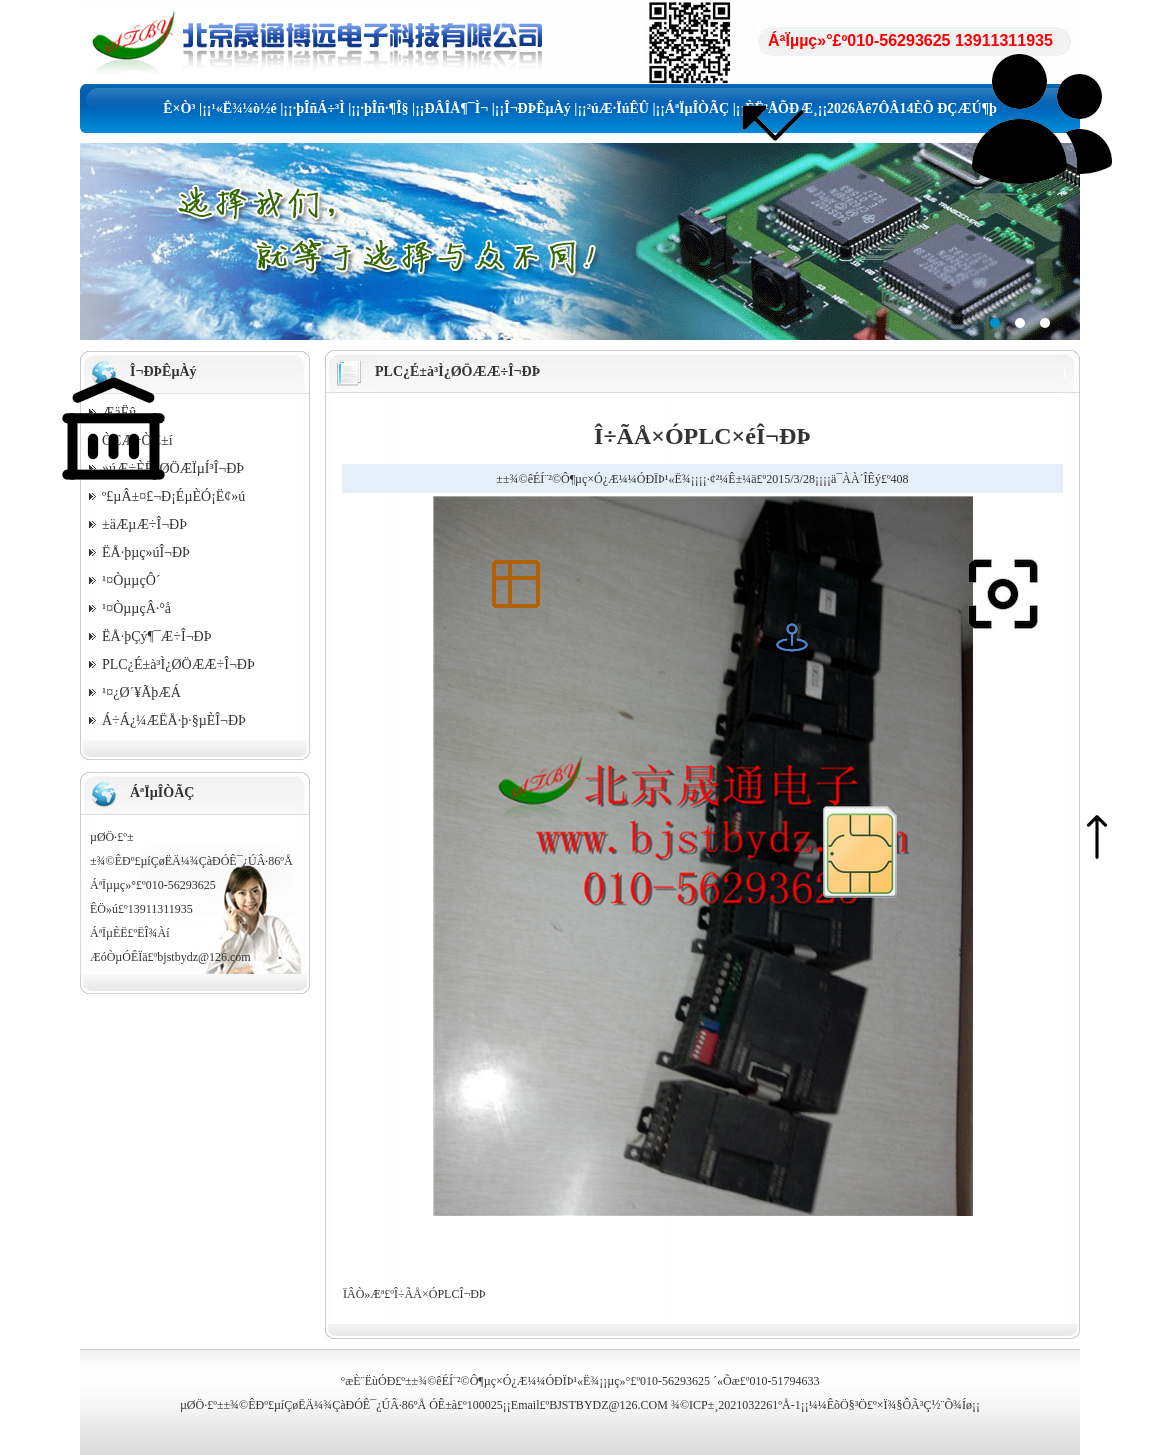 This screenshot has width=1160, height=1455. I want to click on manage SIM card authentication settings, so click(860, 852).